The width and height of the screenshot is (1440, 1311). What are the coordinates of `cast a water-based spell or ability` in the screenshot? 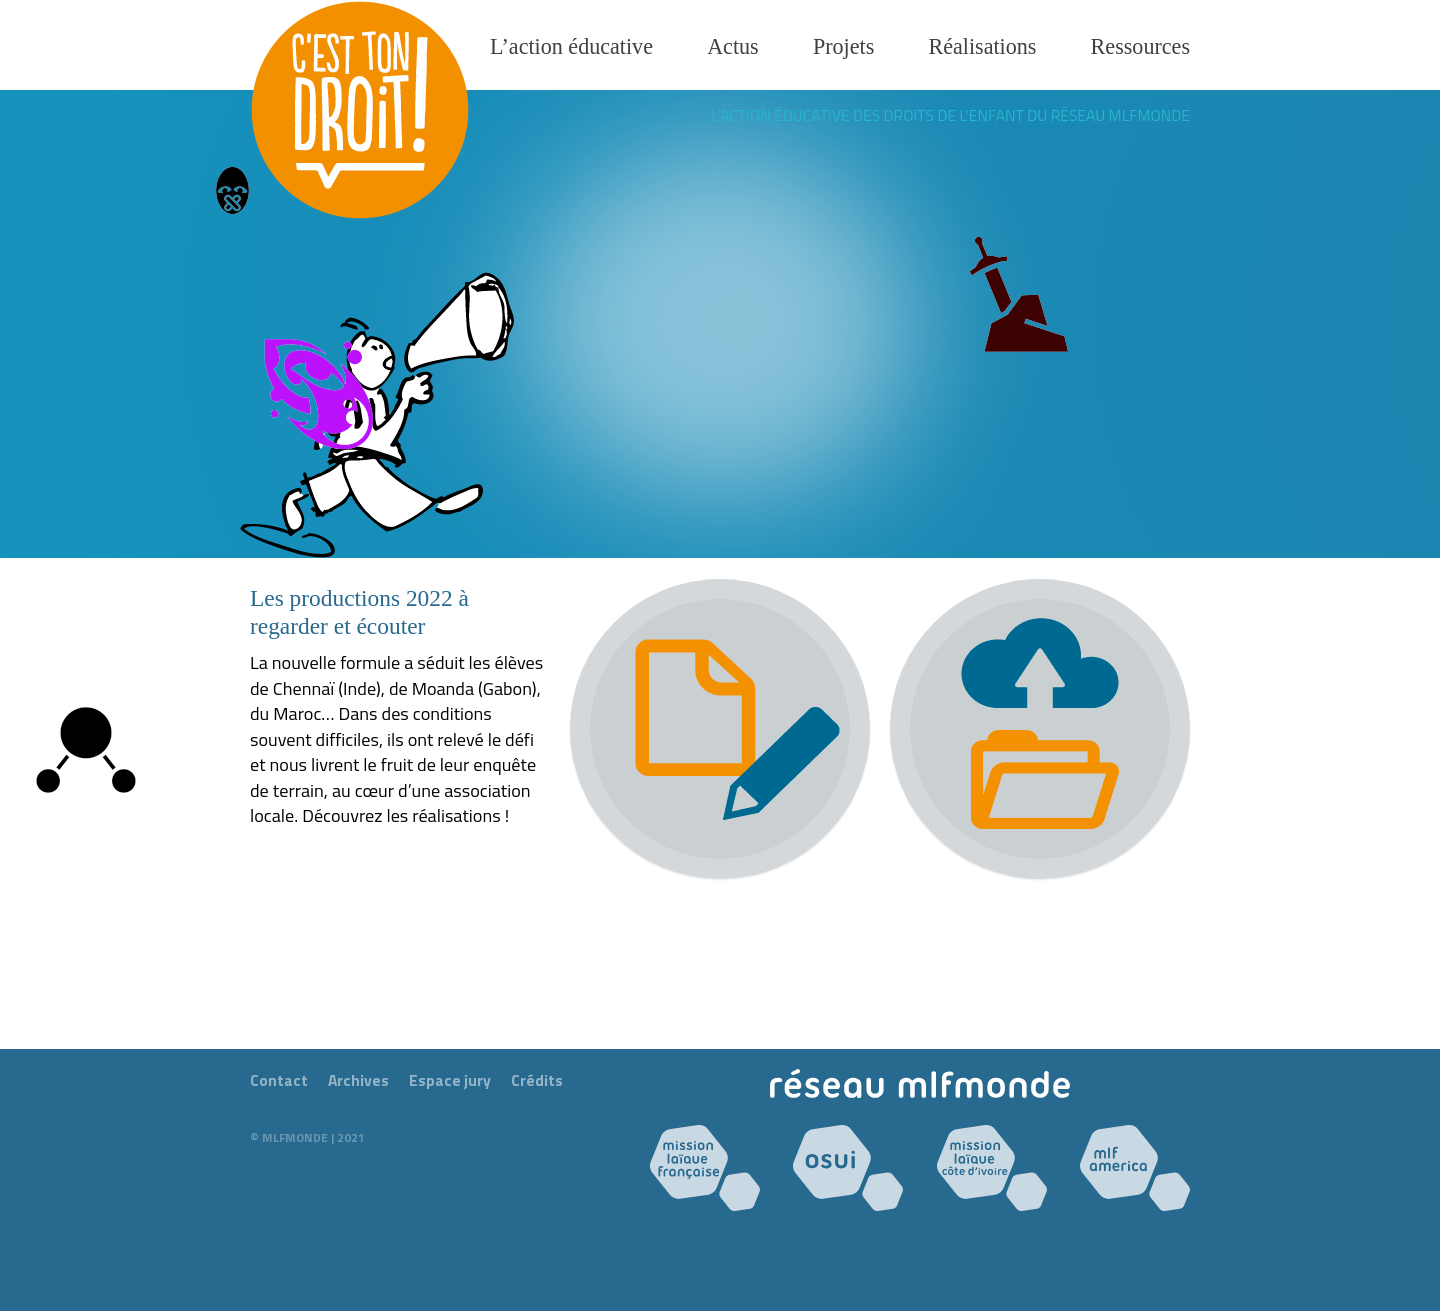 It's located at (319, 394).